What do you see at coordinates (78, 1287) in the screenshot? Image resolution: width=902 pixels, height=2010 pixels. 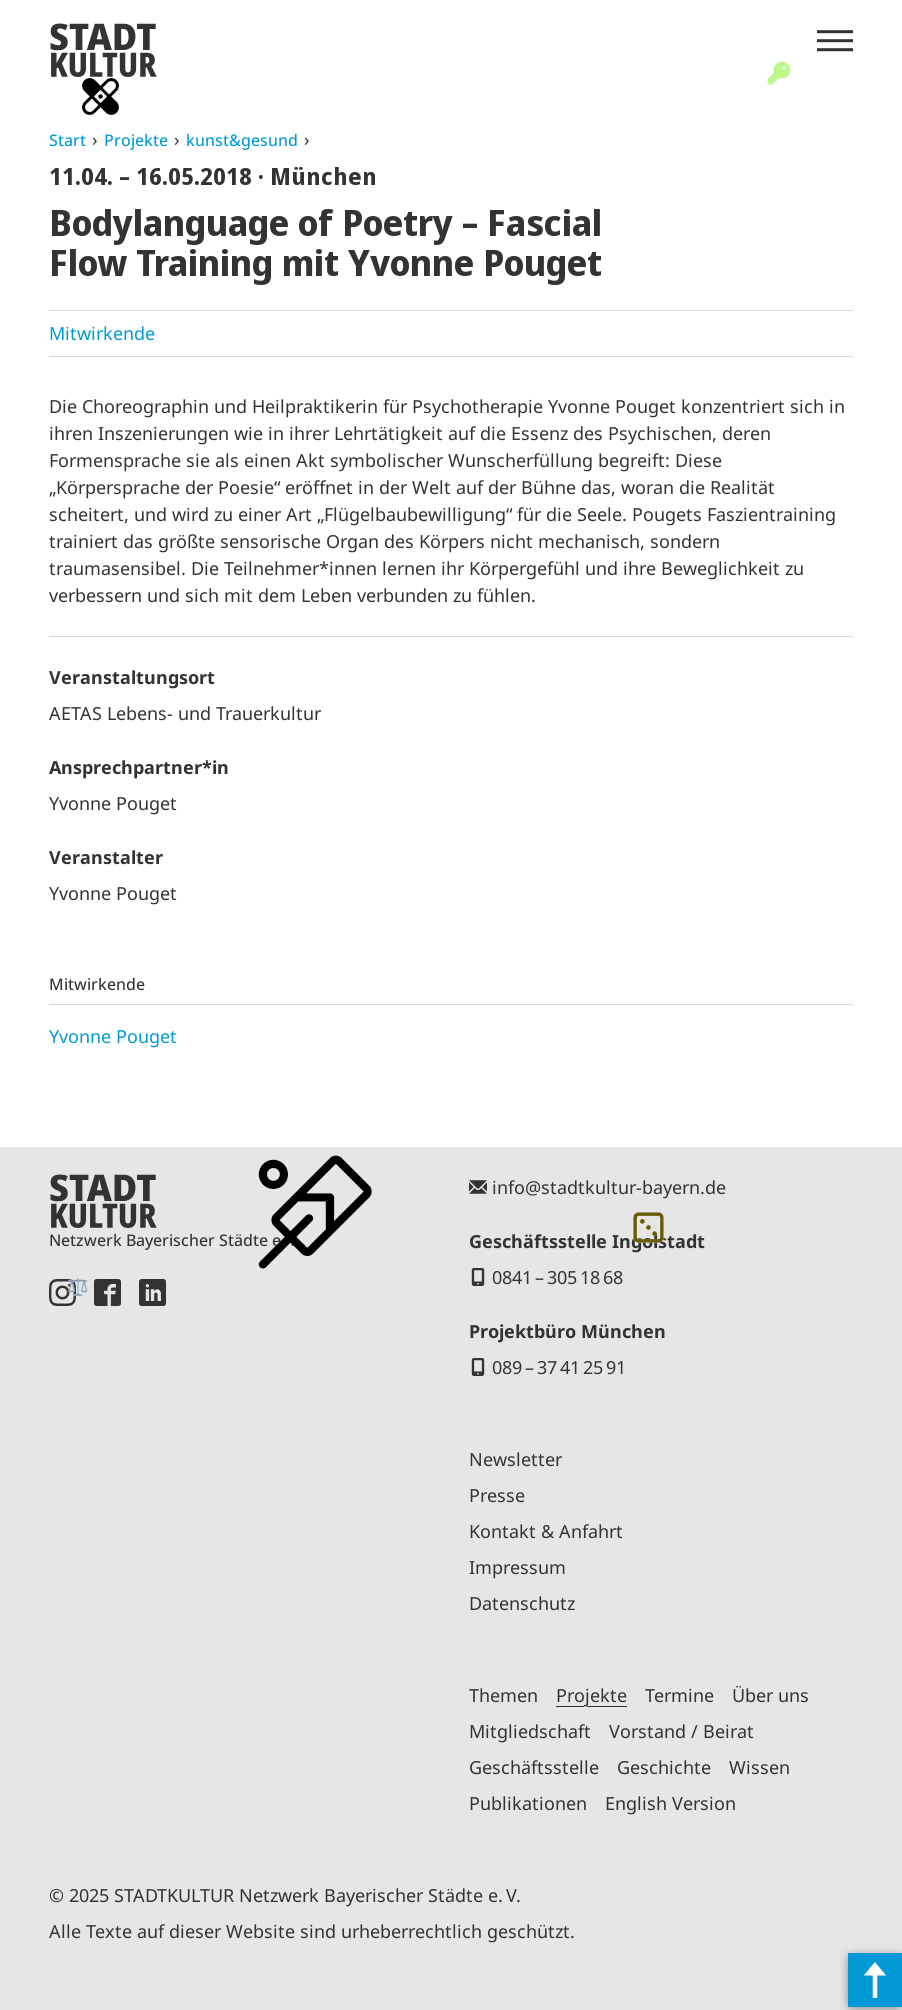 I see `access legal or compliance settings` at bounding box center [78, 1287].